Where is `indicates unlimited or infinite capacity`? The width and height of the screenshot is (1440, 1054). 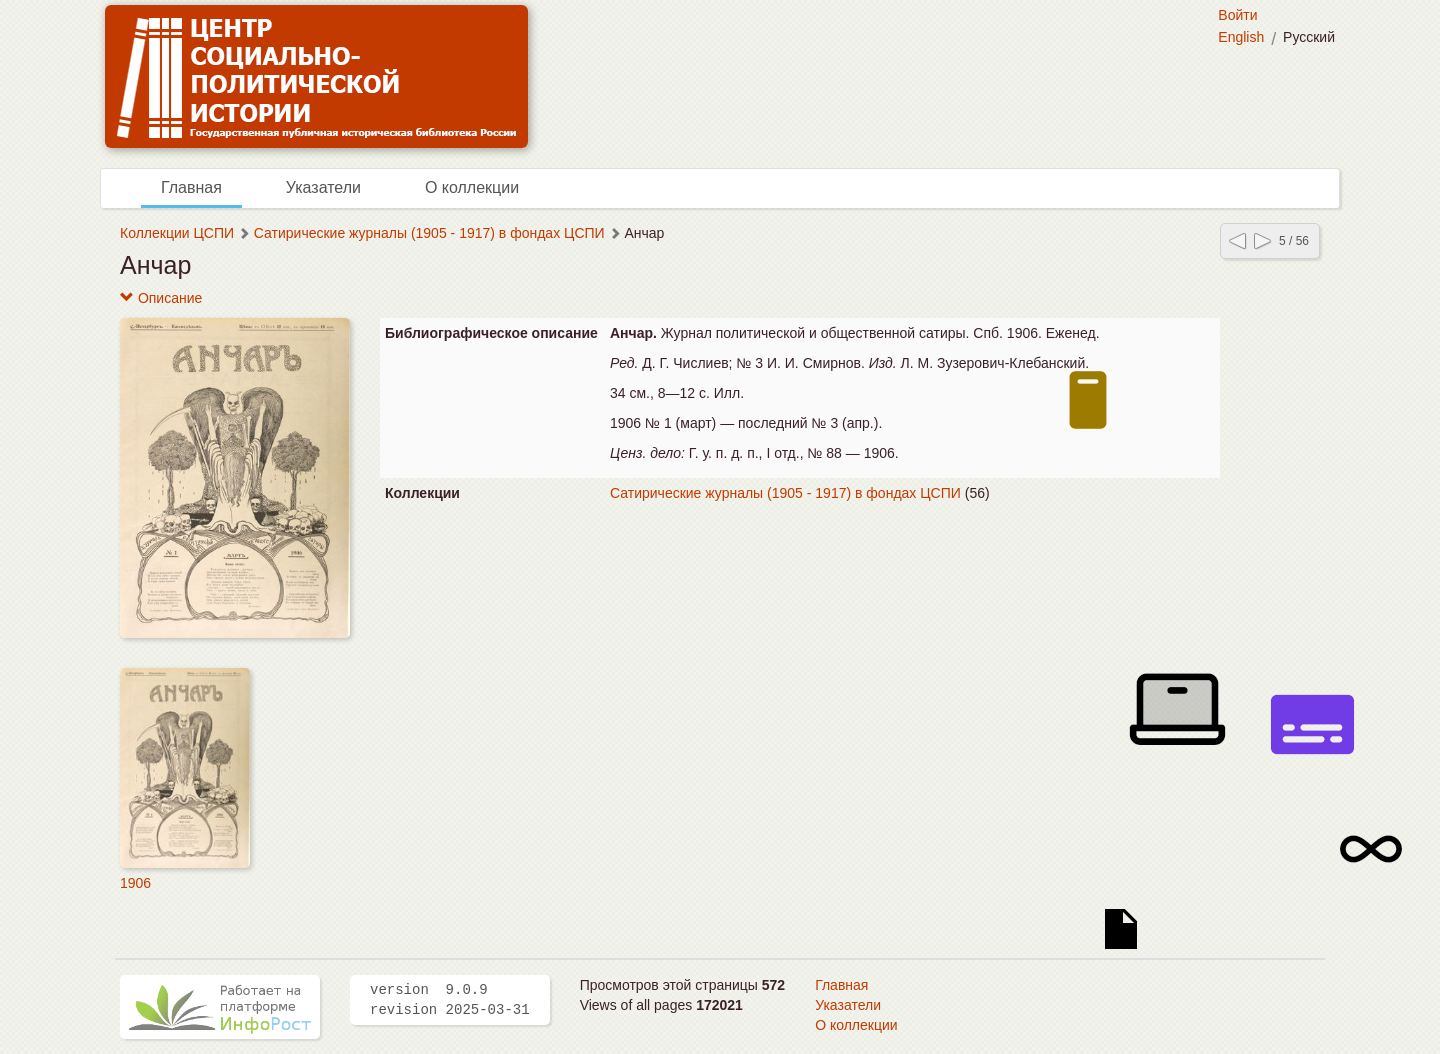 indicates unlimited or infinite capacity is located at coordinates (1371, 849).